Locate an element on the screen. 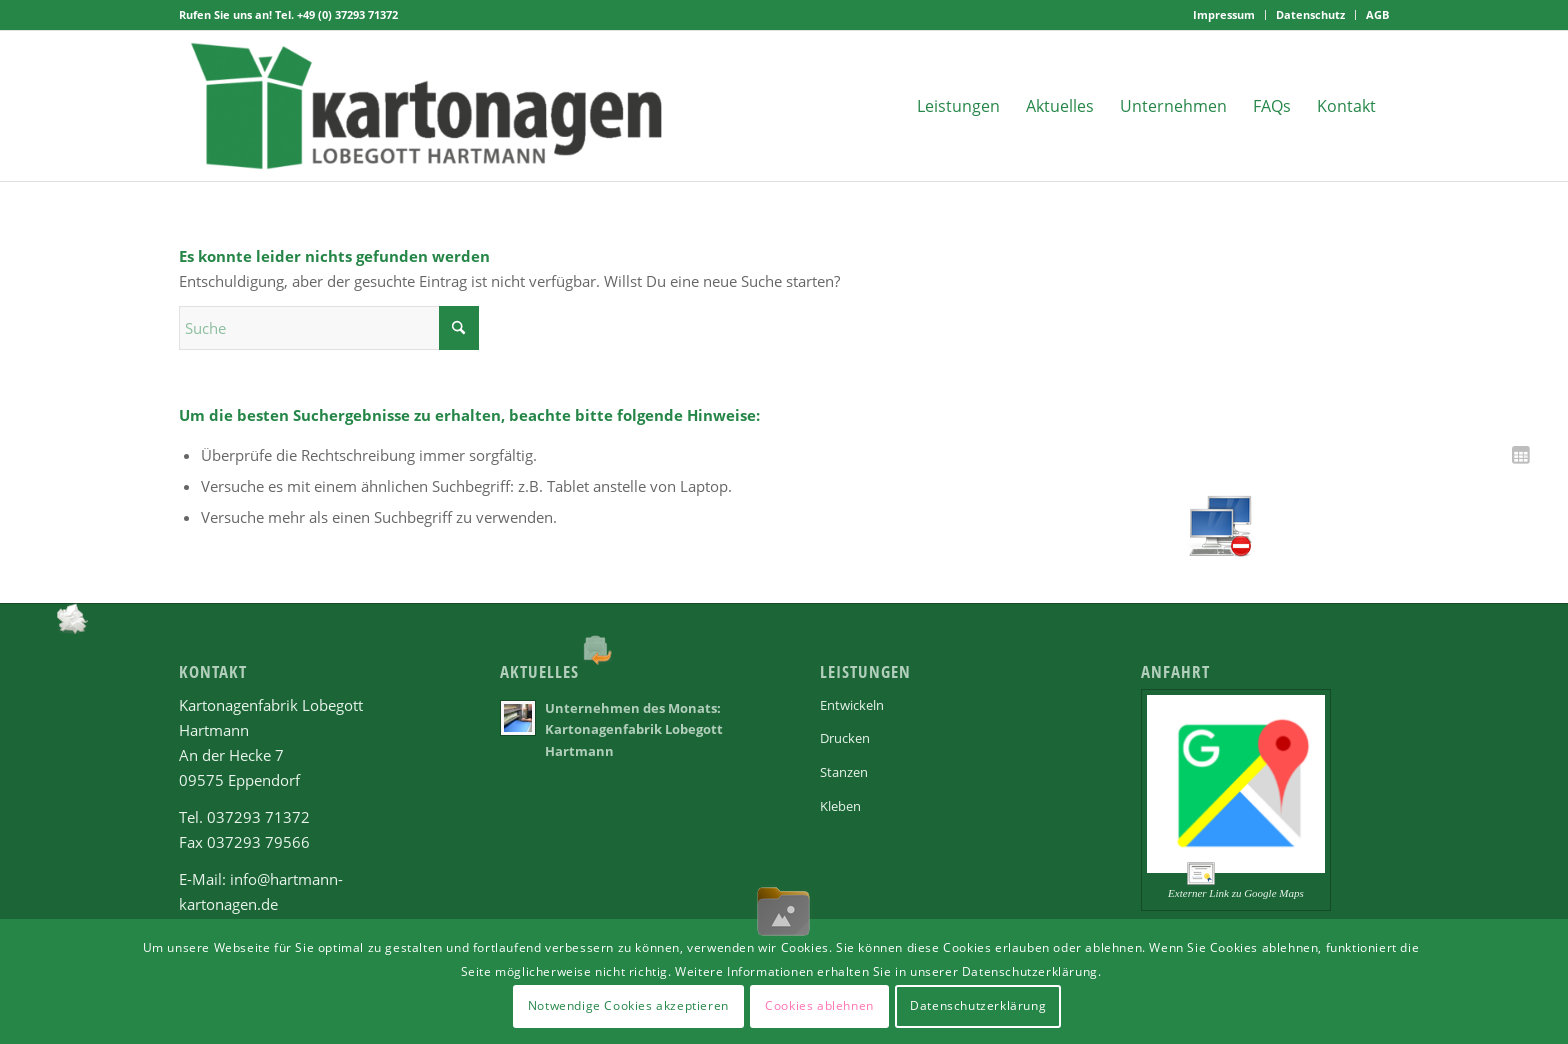  indicates a replied email message is located at coordinates (597, 650).